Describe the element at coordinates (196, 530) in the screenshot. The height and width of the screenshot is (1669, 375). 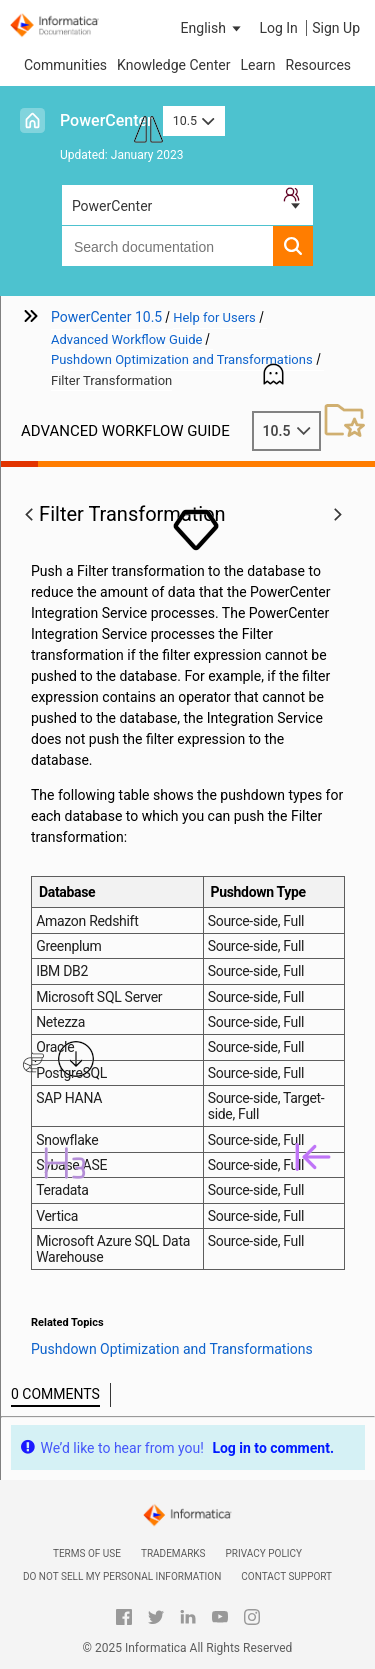
I see `open Sketch design app` at that location.